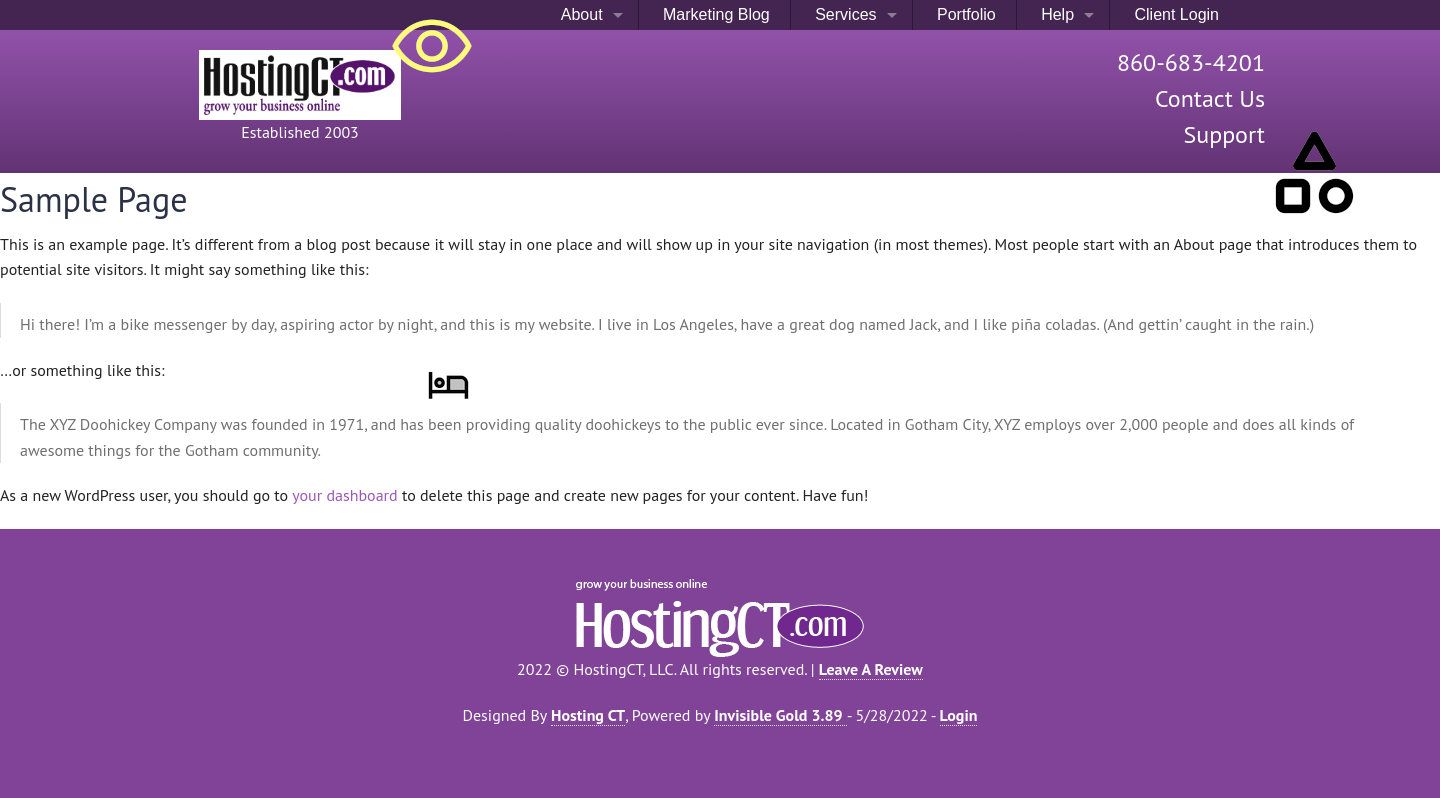  I want to click on access shape tools or drawing options, so click(1314, 174).